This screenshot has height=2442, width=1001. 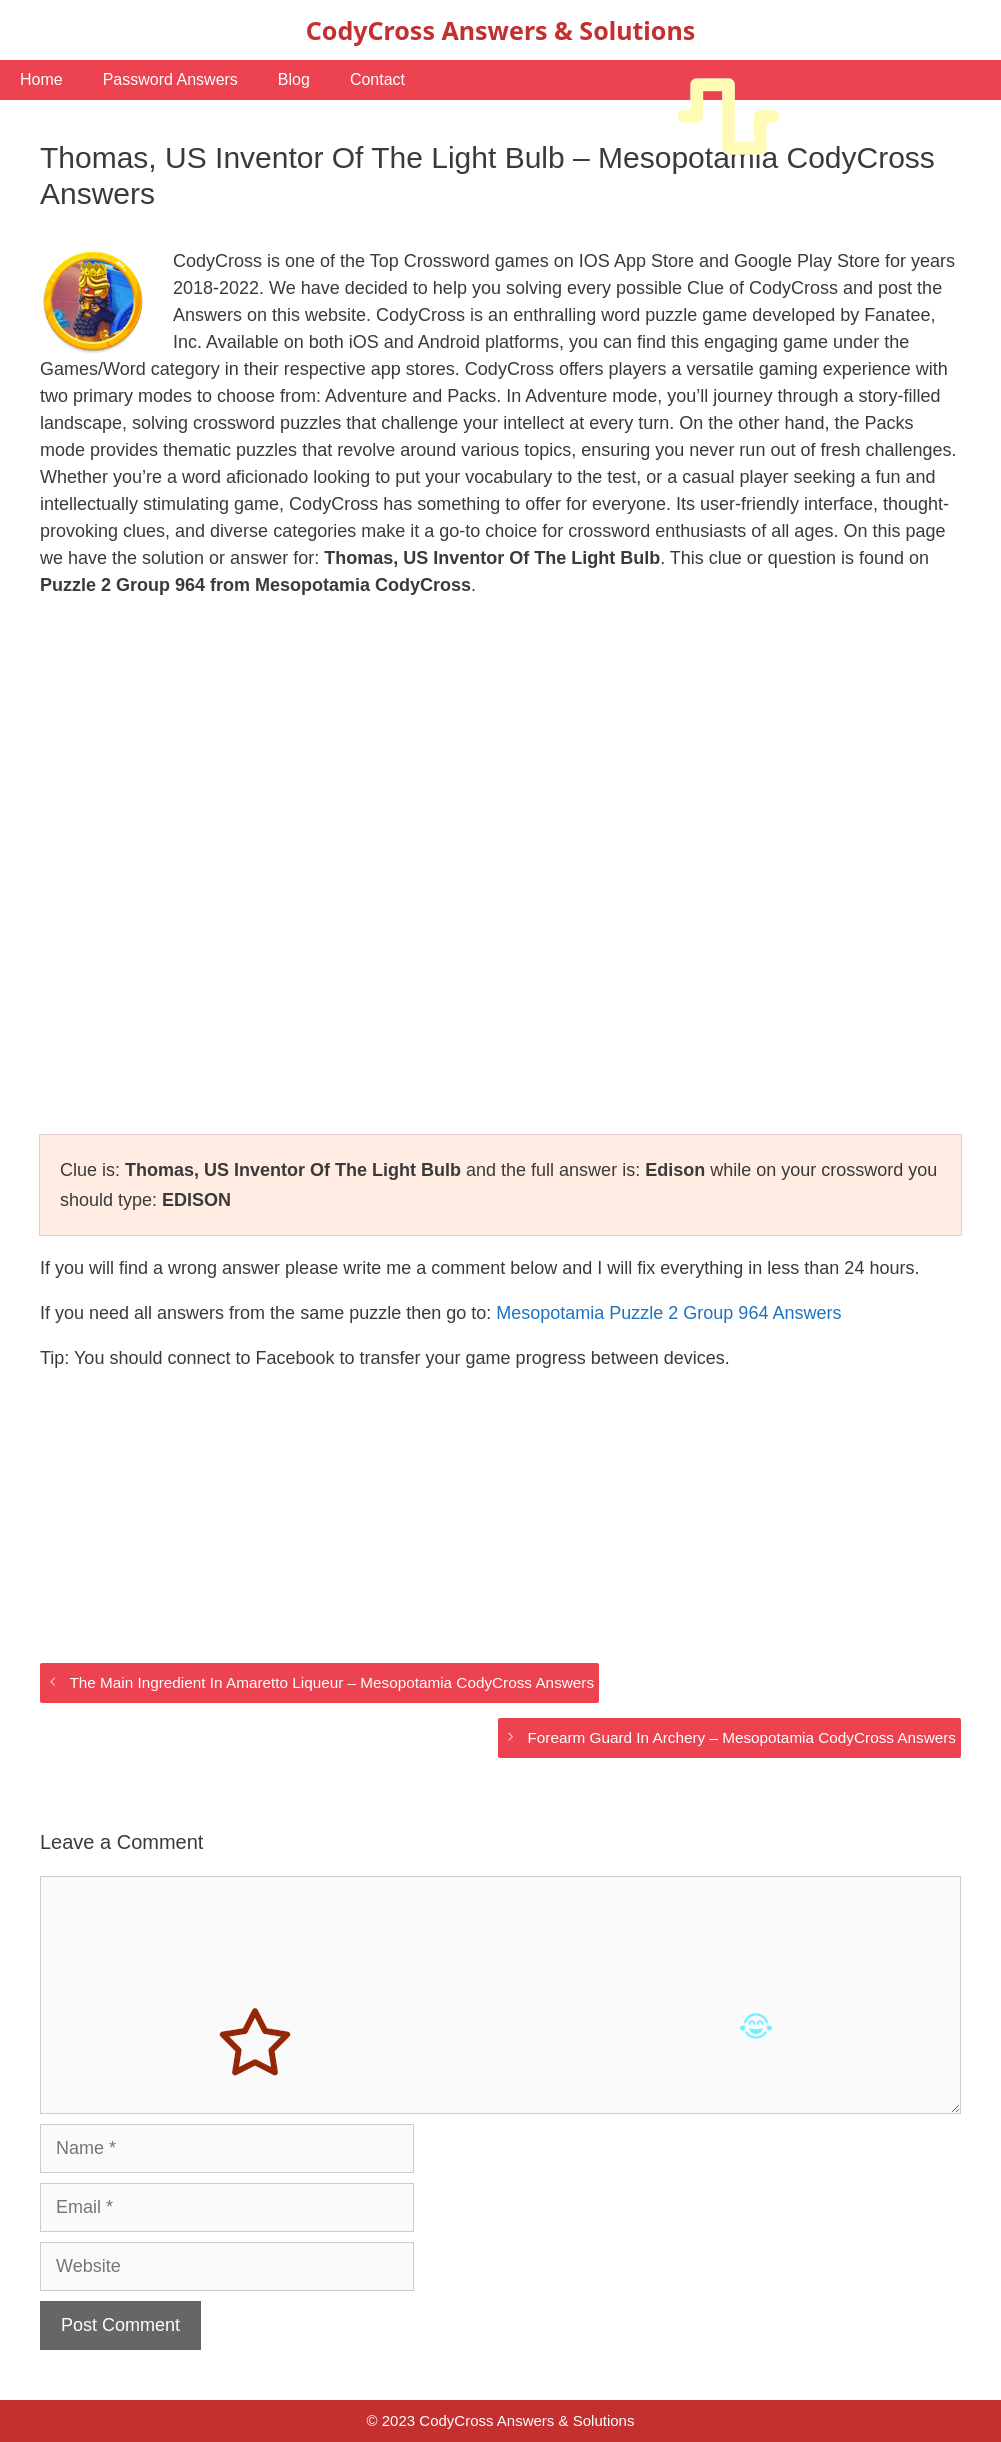 What do you see at coordinates (255, 2045) in the screenshot?
I see `add item to favorites` at bounding box center [255, 2045].